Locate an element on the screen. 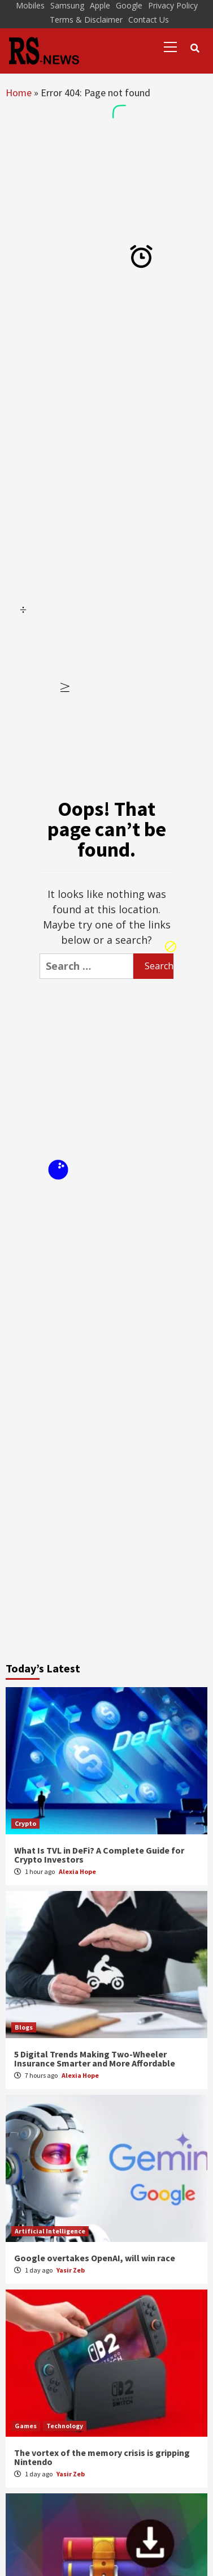  apply iOS-style rounded corner to element is located at coordinates (119, 112).